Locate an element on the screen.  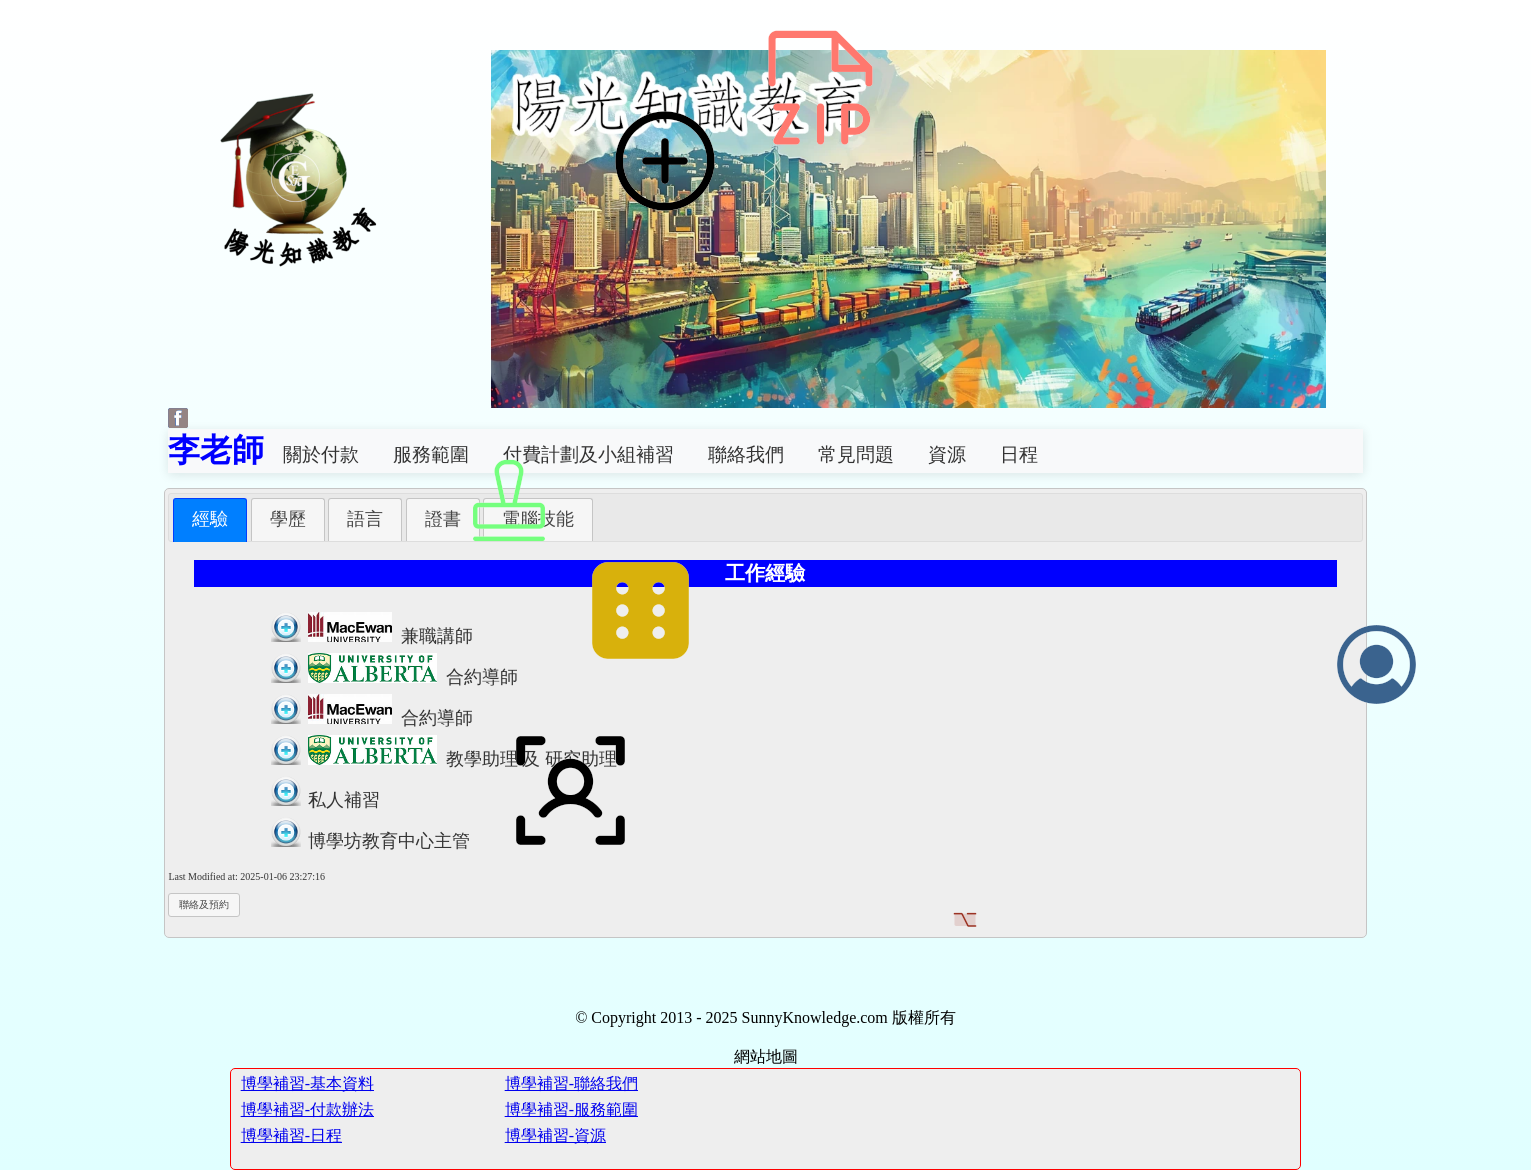
view your profile is located at coordinates (1376, 664).